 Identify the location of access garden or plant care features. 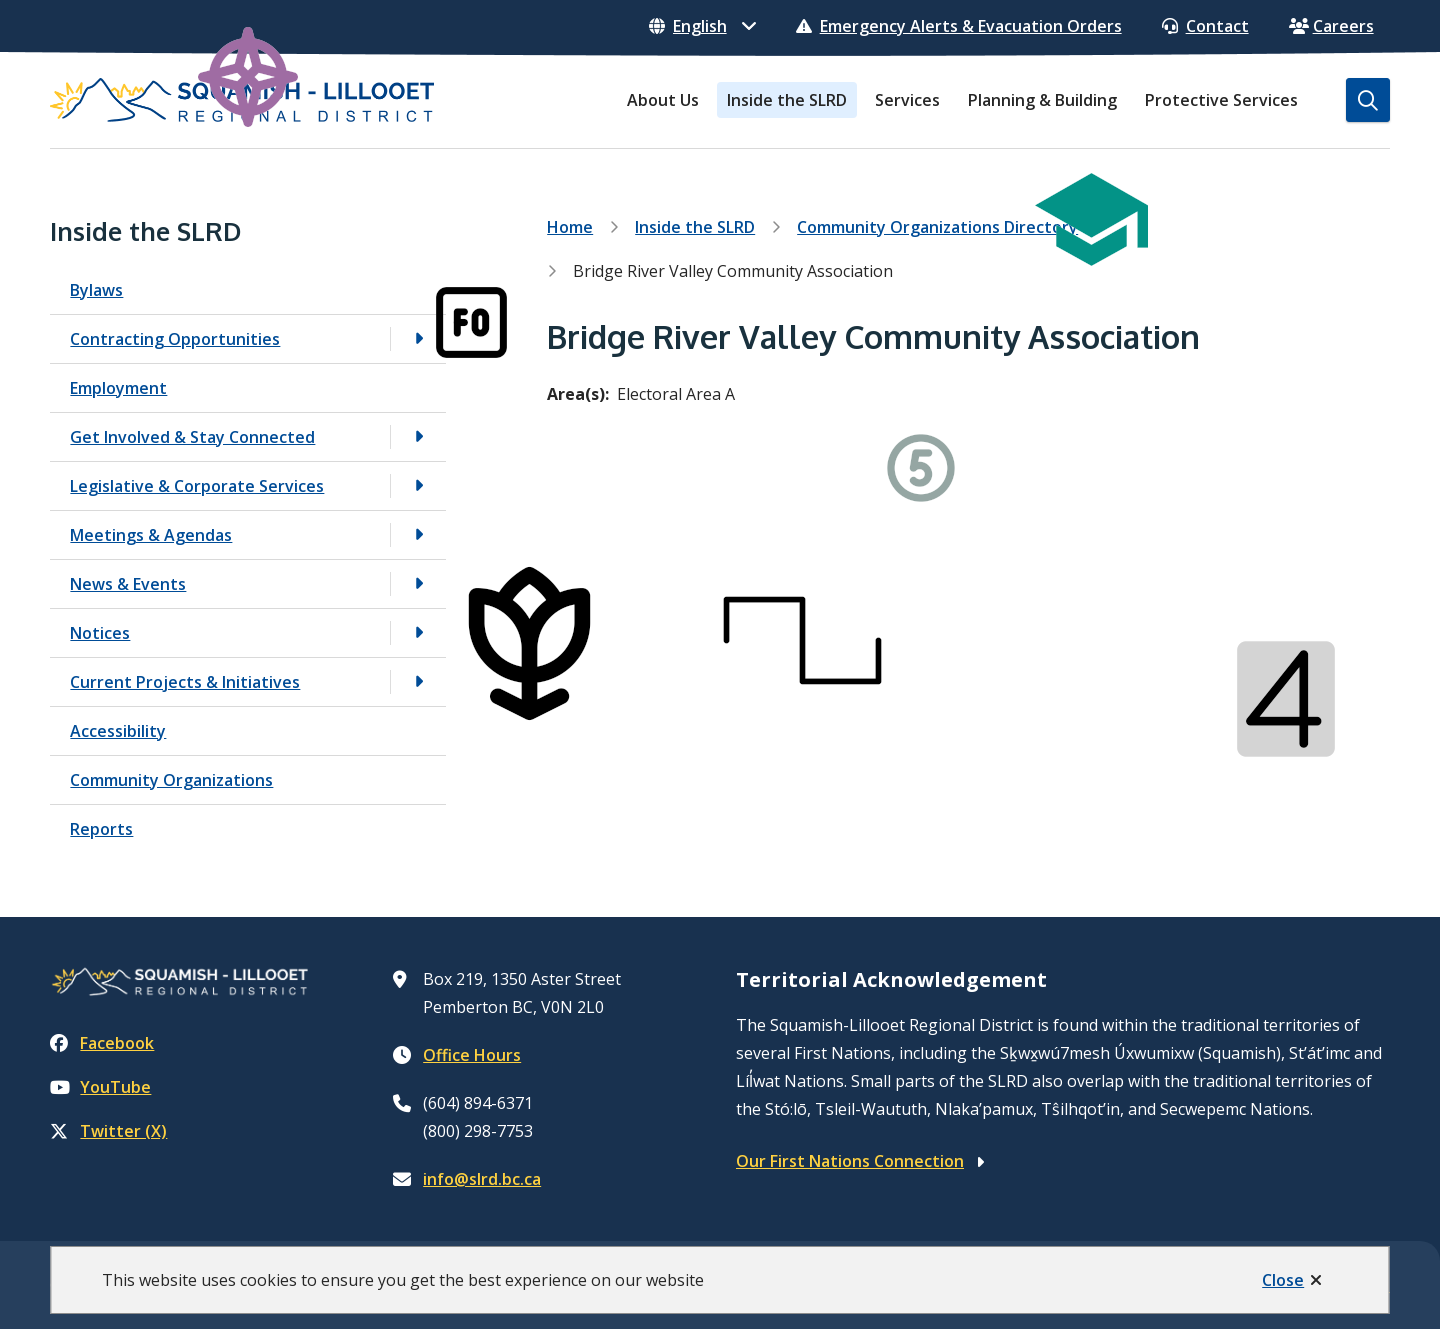
(529, 643).